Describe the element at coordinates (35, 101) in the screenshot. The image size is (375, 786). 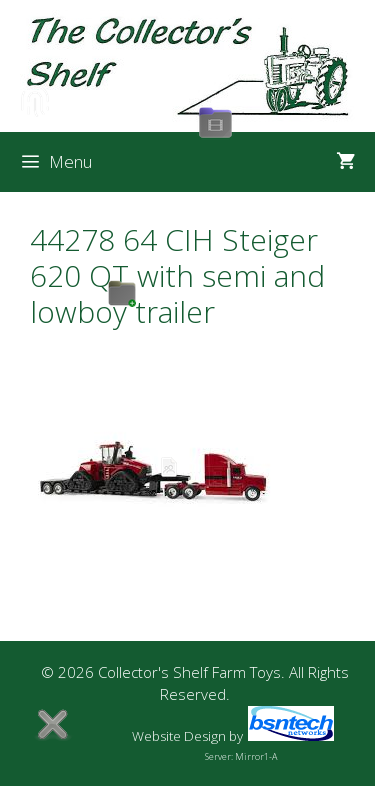
I see `authenticate using fingerprint recognition` at that location.